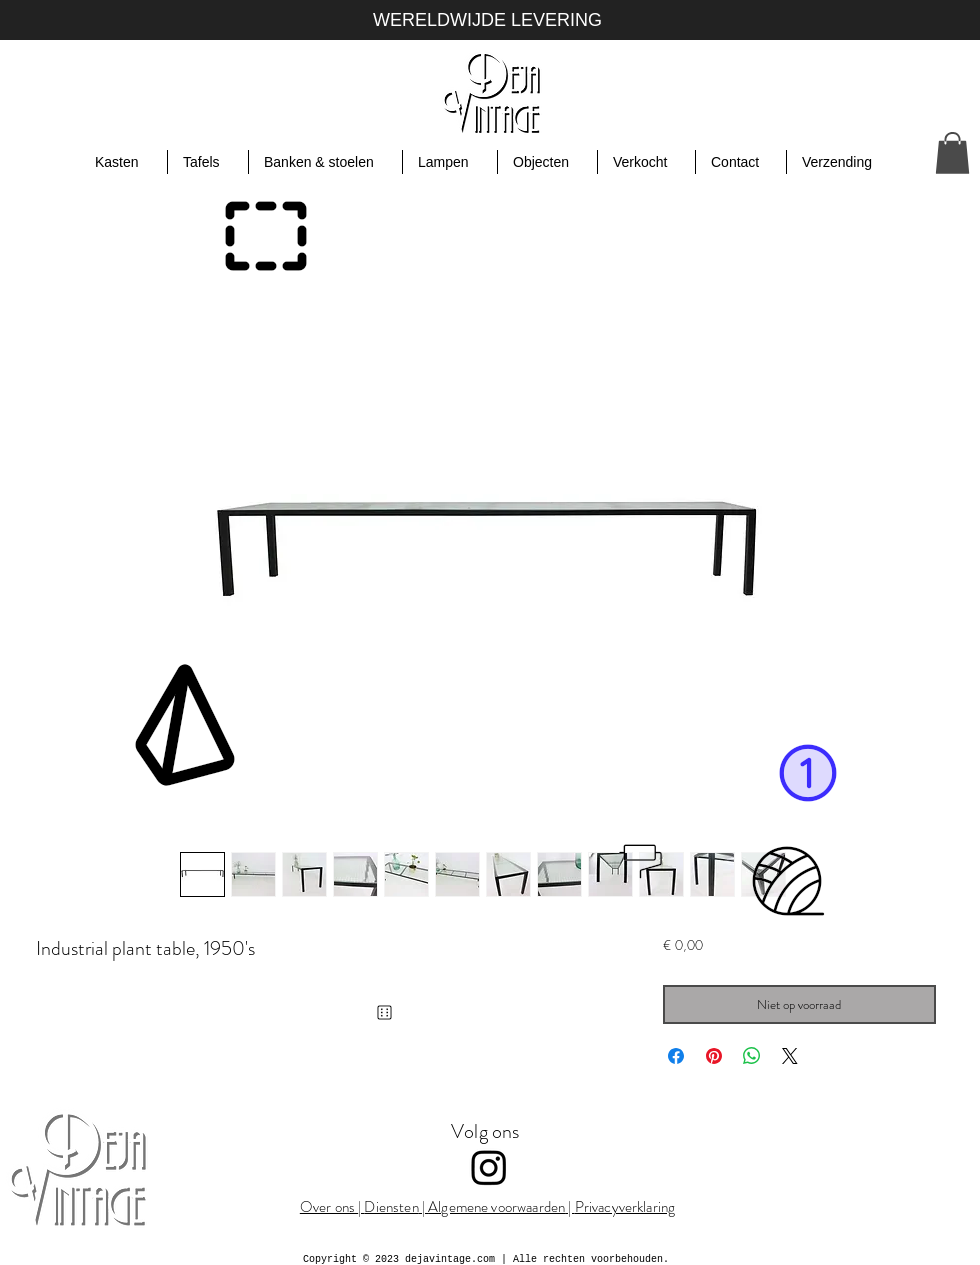  Describe the element at coordinates (384, 1012) in the screenshot. I see `randomize or shuffle content` at that location.